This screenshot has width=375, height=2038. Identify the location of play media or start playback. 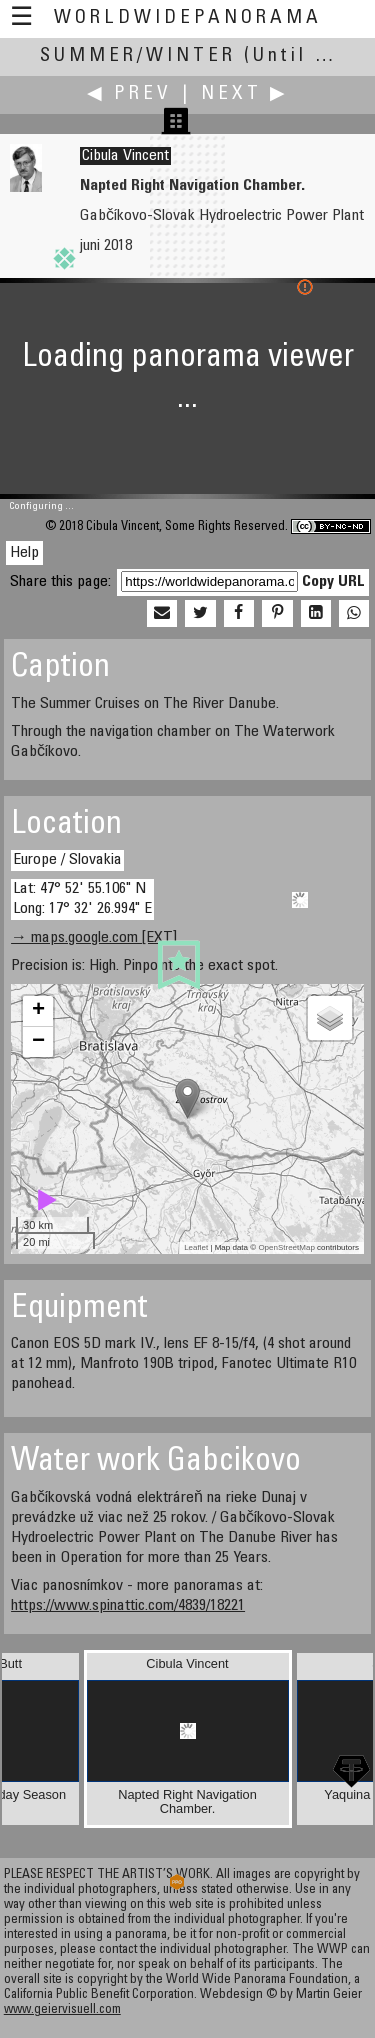
(46, 1200).